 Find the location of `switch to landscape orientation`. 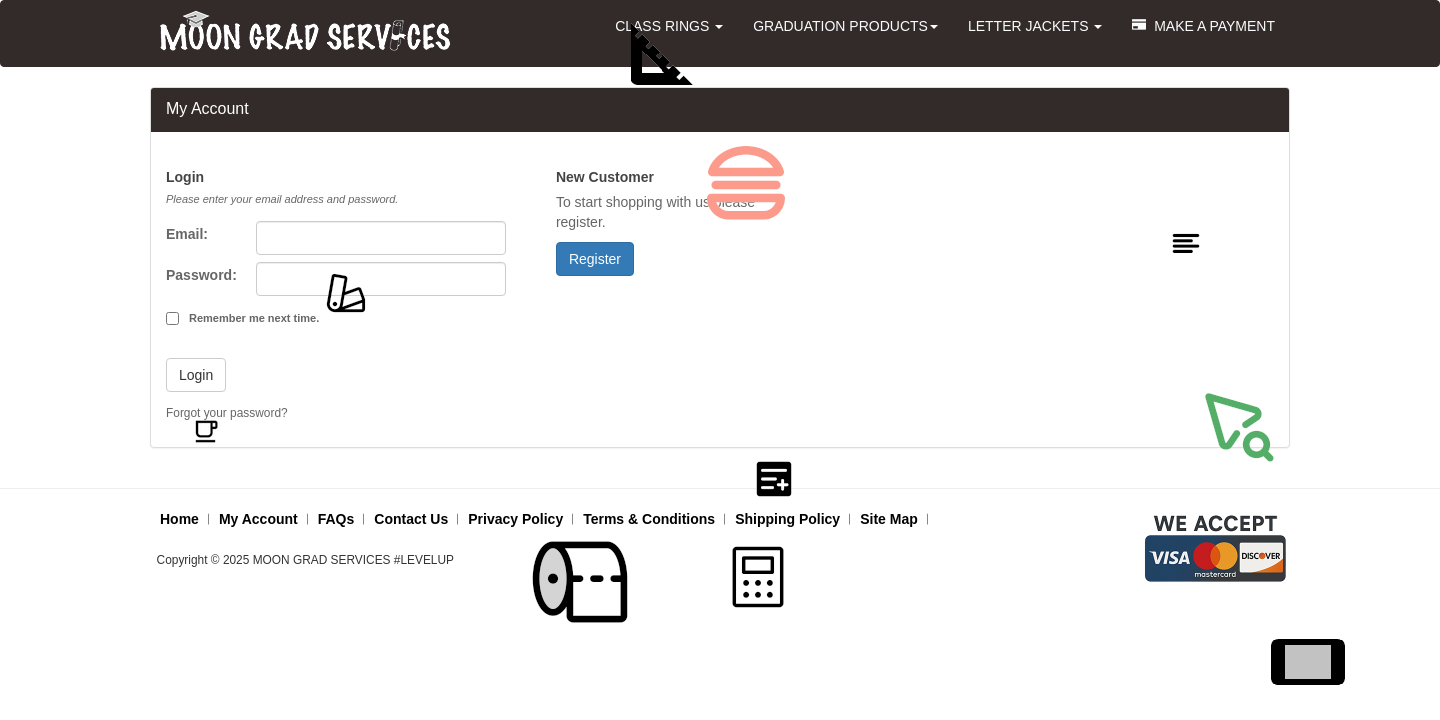

switch to landscape orientation is located at coordinates (1308, 662).